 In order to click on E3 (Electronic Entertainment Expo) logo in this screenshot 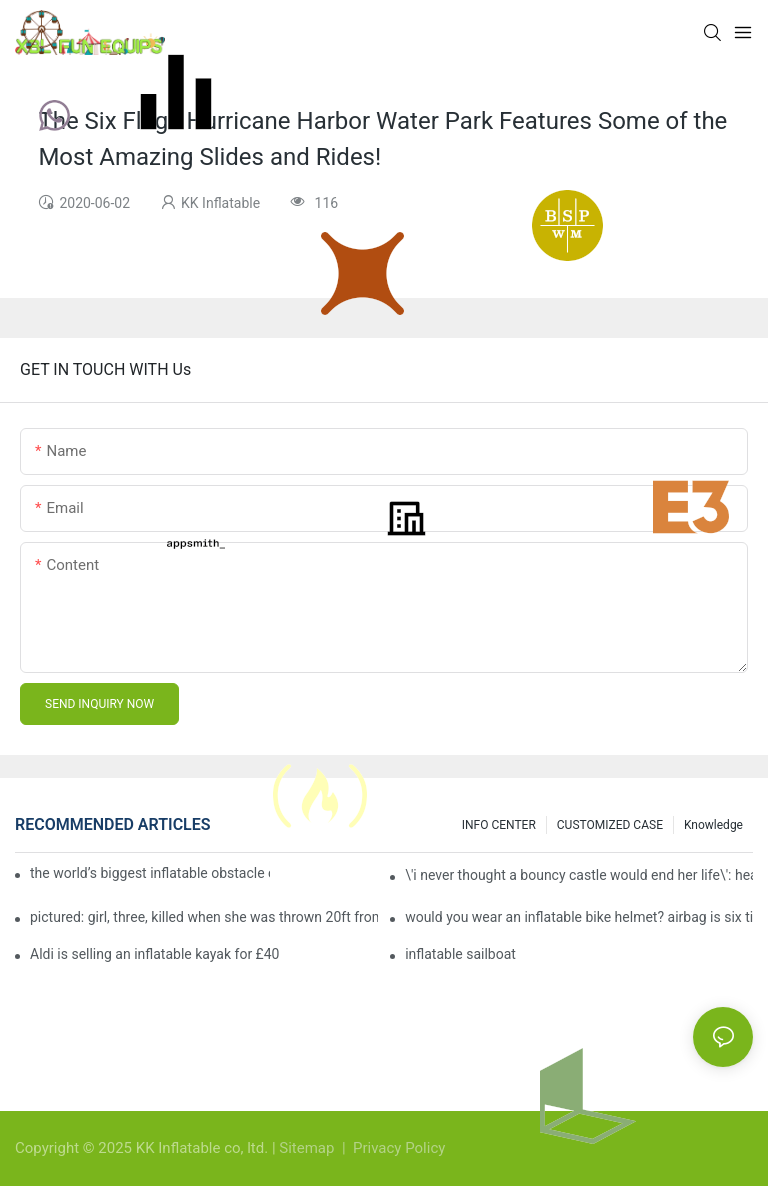, I will do `click(691, 507)`.